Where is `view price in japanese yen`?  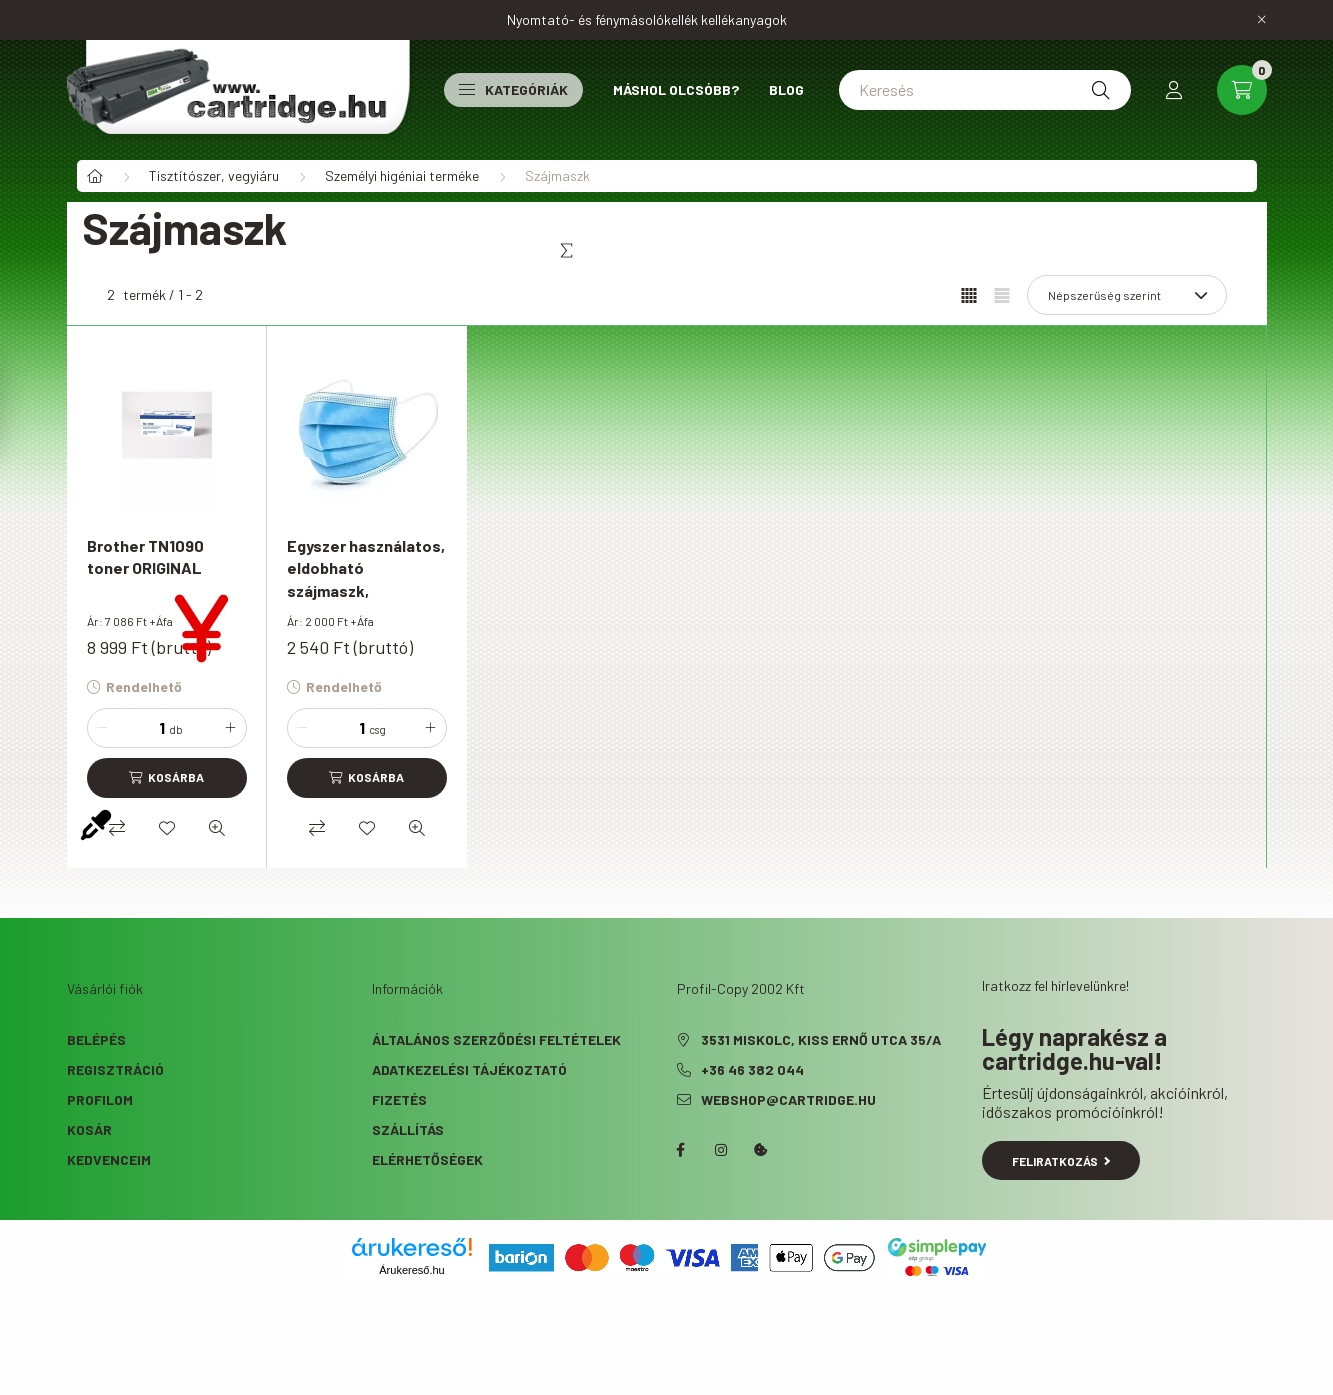 view price in japanese yen is located at coordinates (201, 628).